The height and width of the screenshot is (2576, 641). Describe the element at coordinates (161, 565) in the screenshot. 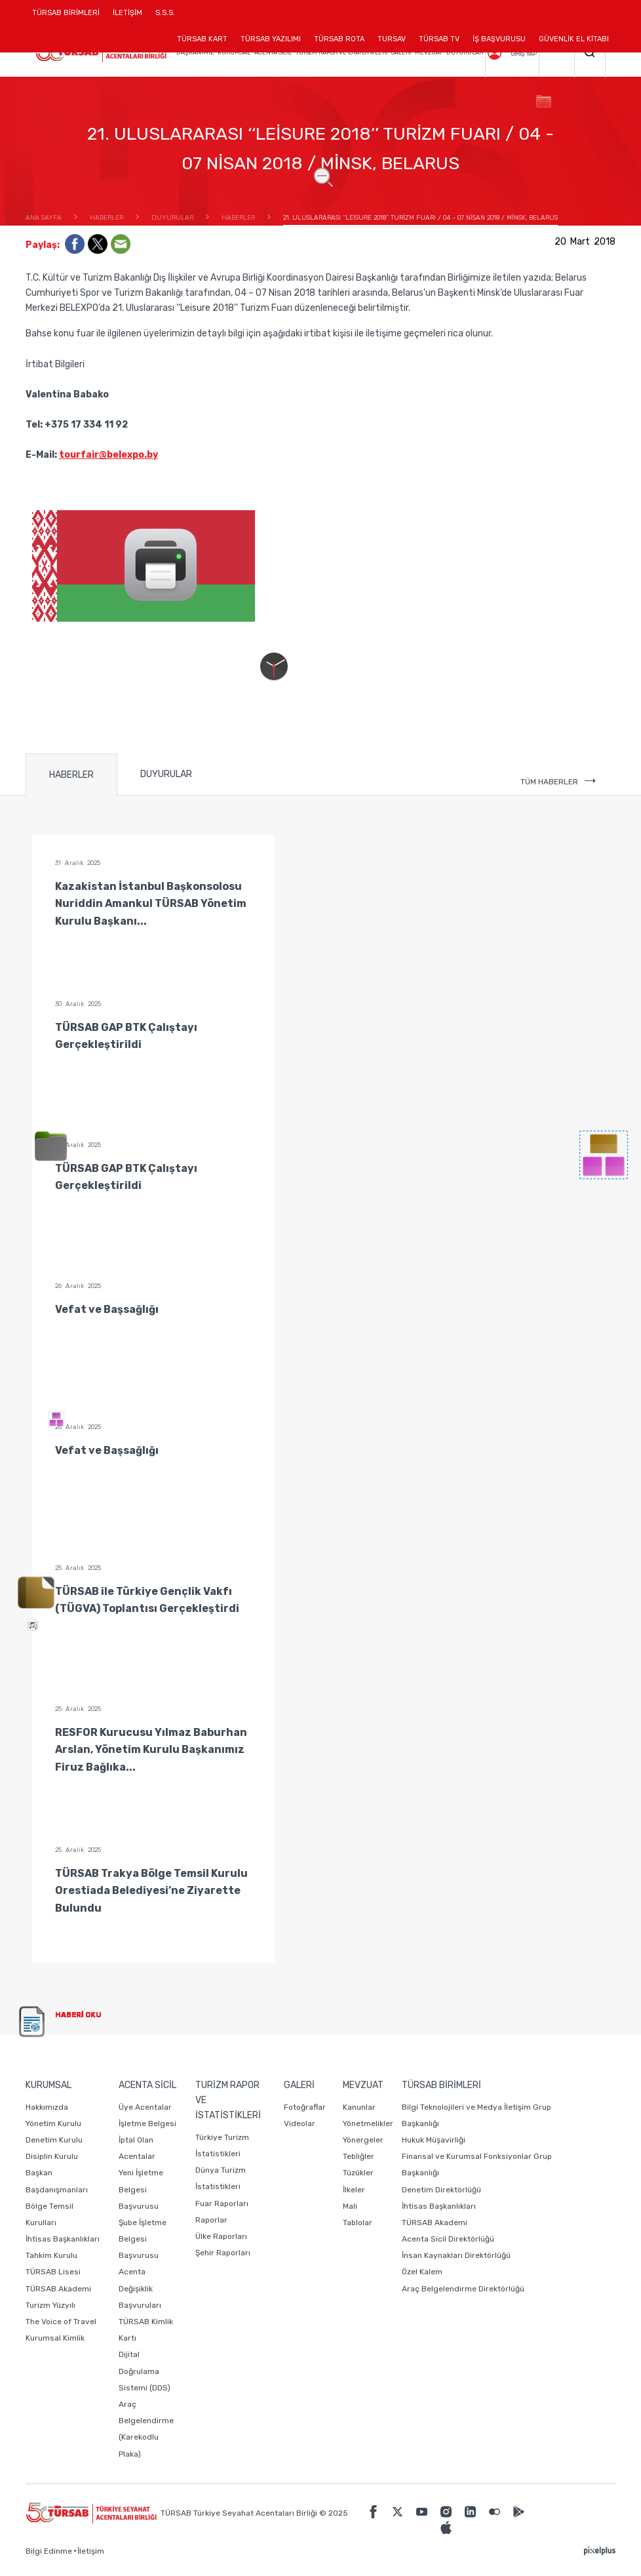

I see `open print center to manage print jobs` at that location.